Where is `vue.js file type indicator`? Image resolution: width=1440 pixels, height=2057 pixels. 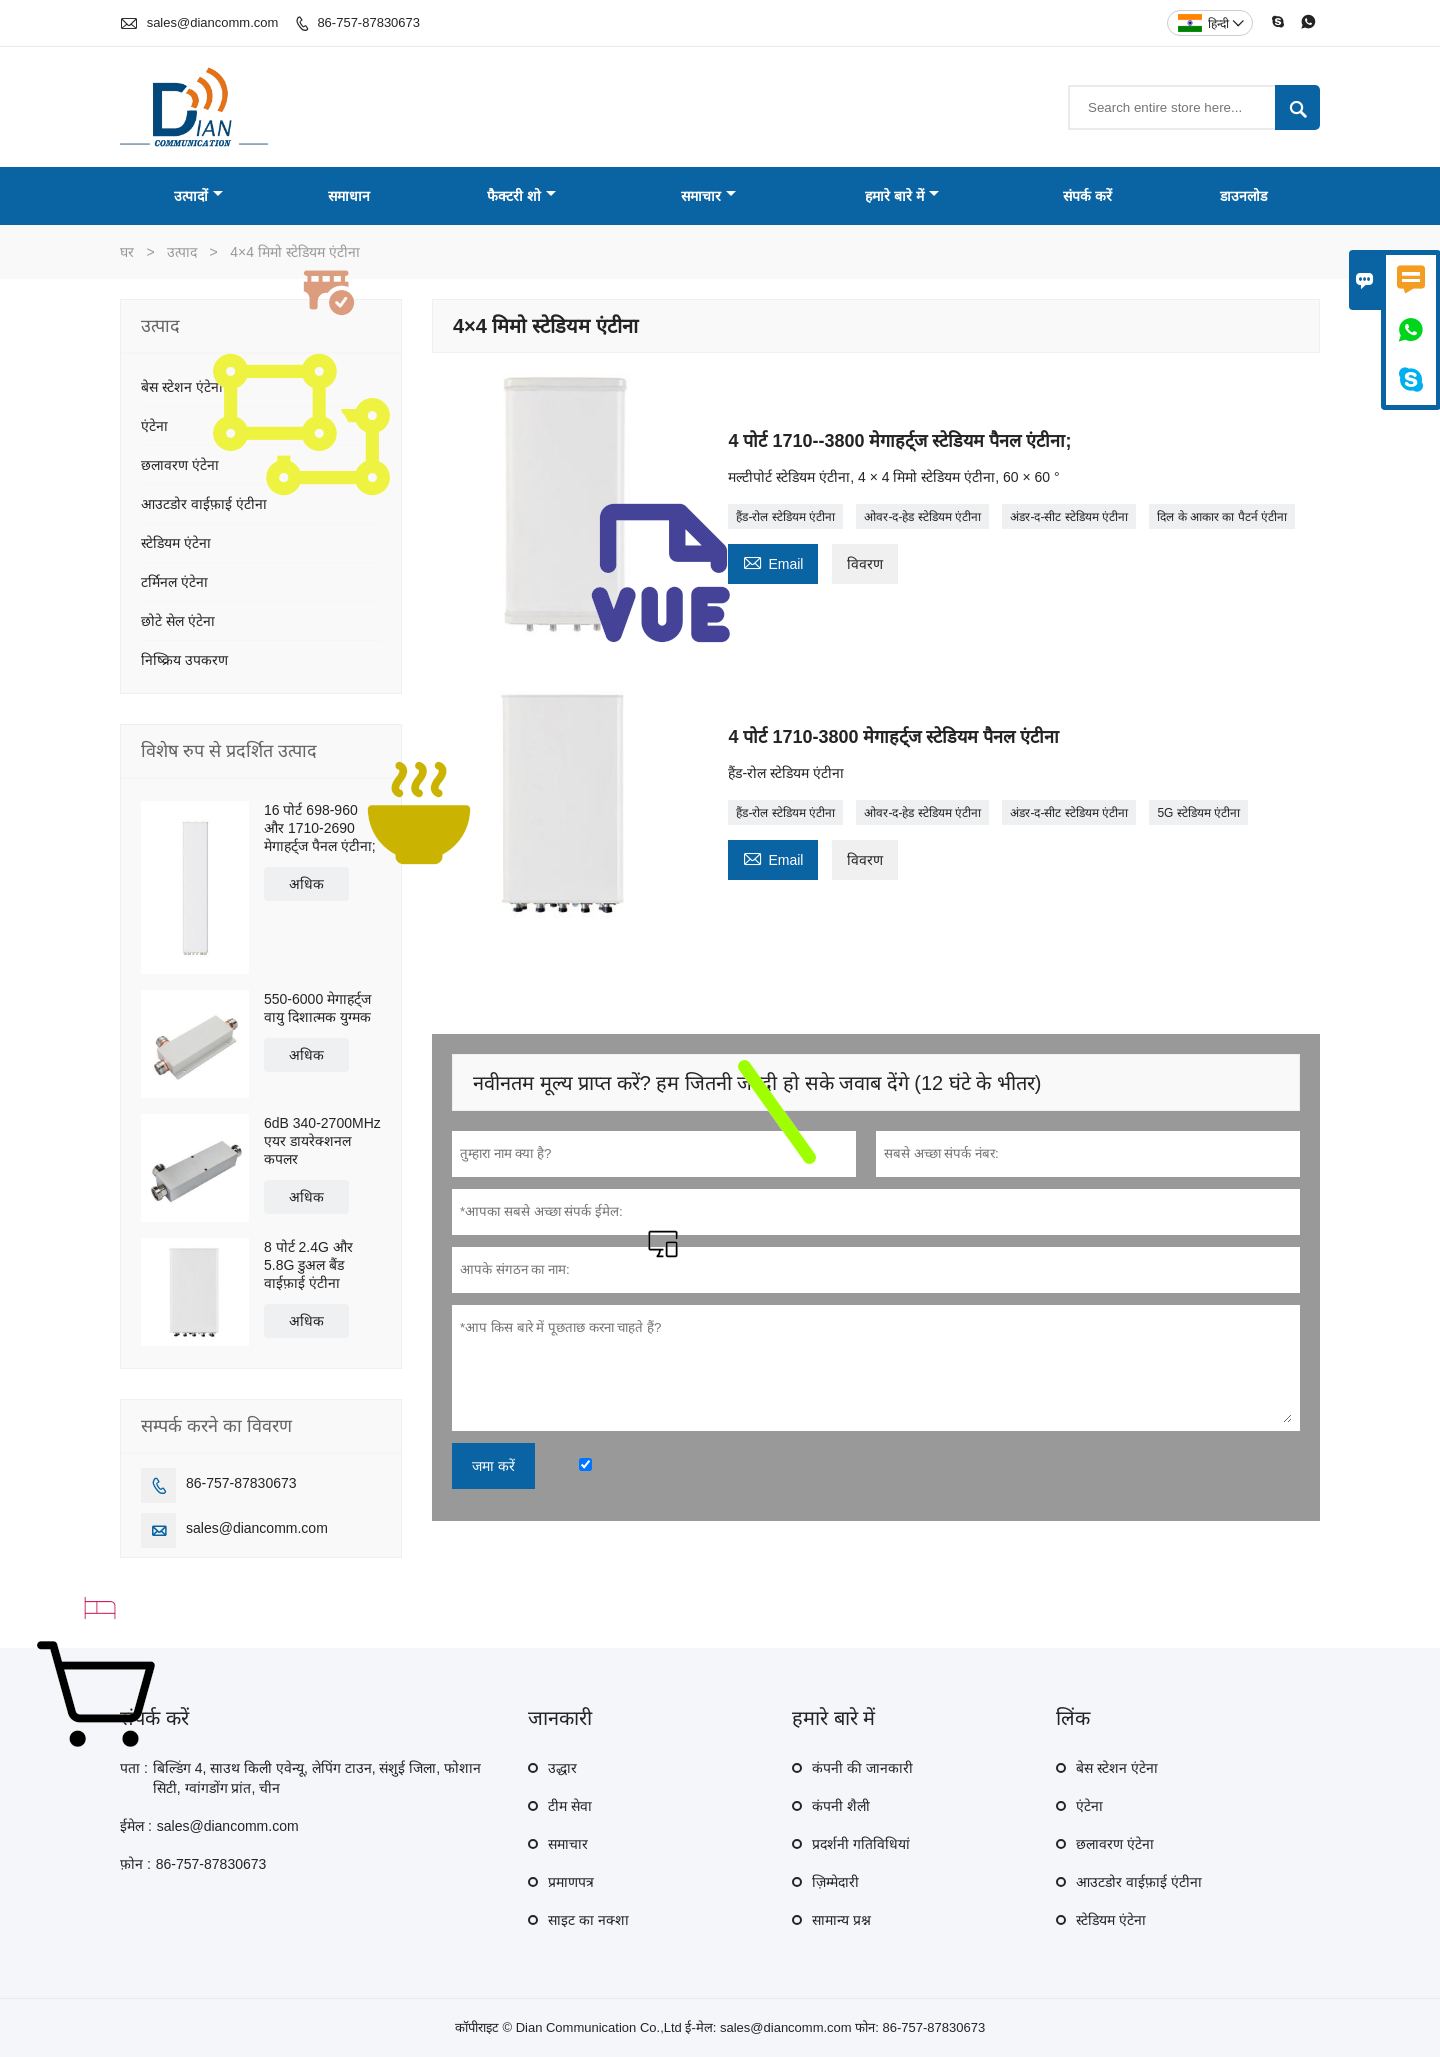
vue.js file type indicator is located at coordinates (663, 578).